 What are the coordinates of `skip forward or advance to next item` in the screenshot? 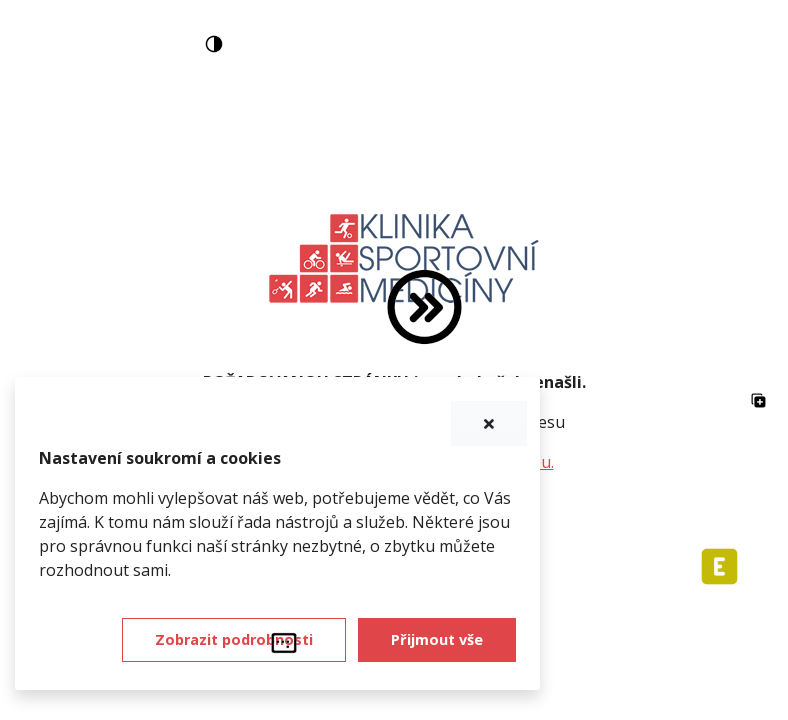 It's located at (424, 307).